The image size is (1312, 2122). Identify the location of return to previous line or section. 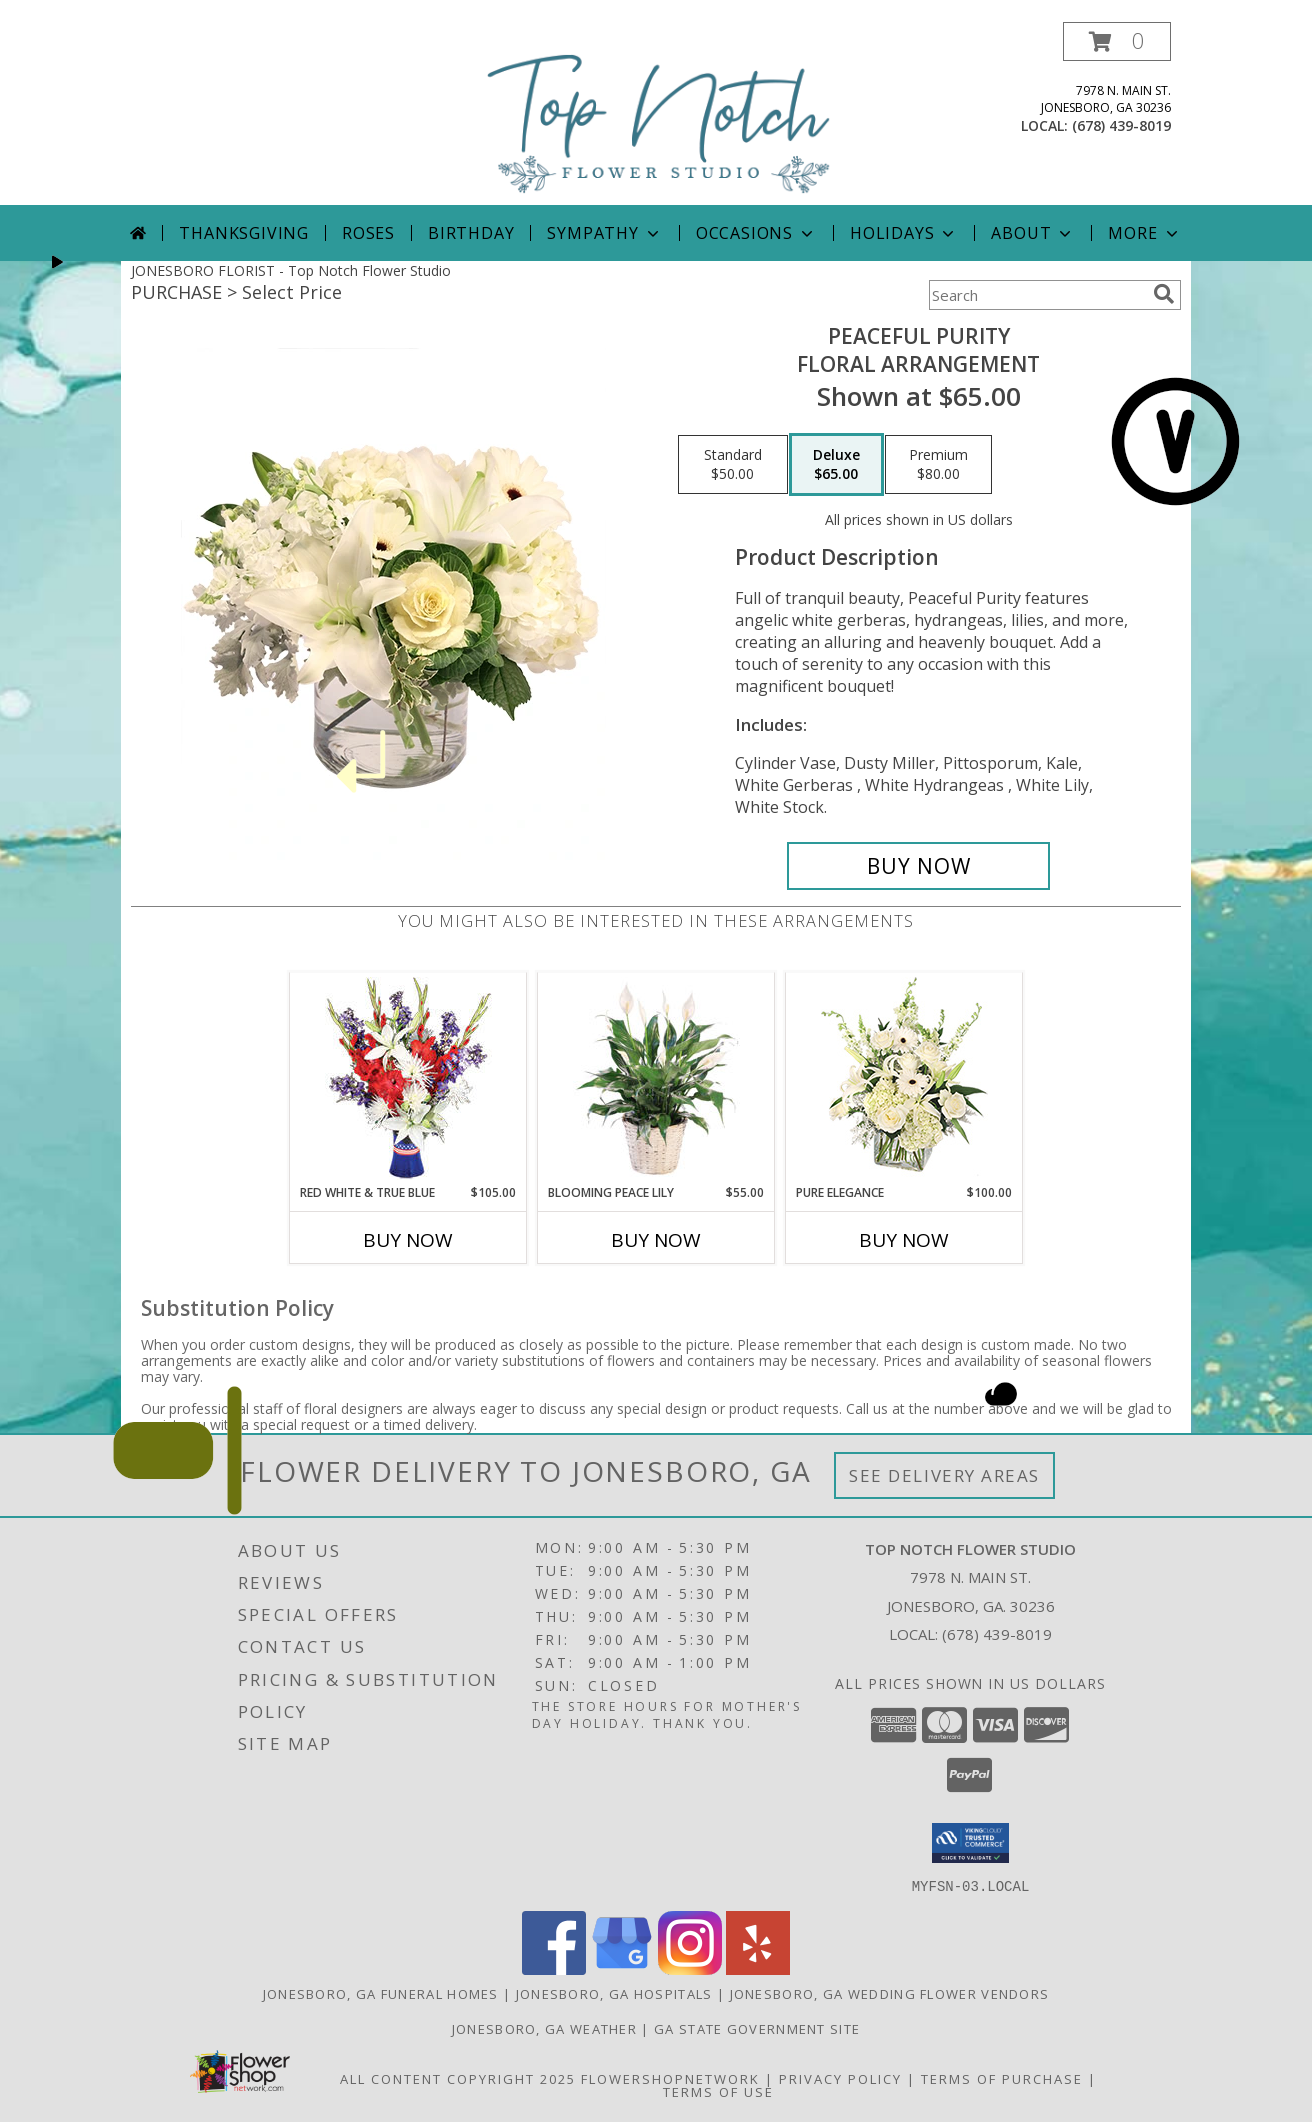
(363, 761).